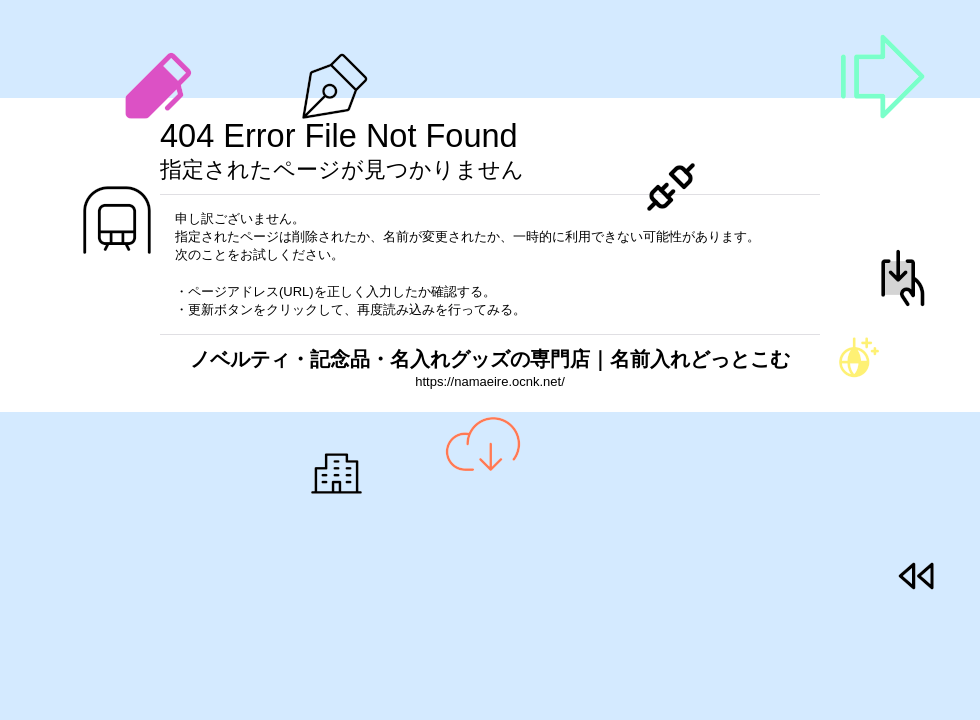 This screenshot has width=980, height=720. Describe the element at coordinates (879, 76) in the screenshot. I see `move forward or proceed to next step` at that location.